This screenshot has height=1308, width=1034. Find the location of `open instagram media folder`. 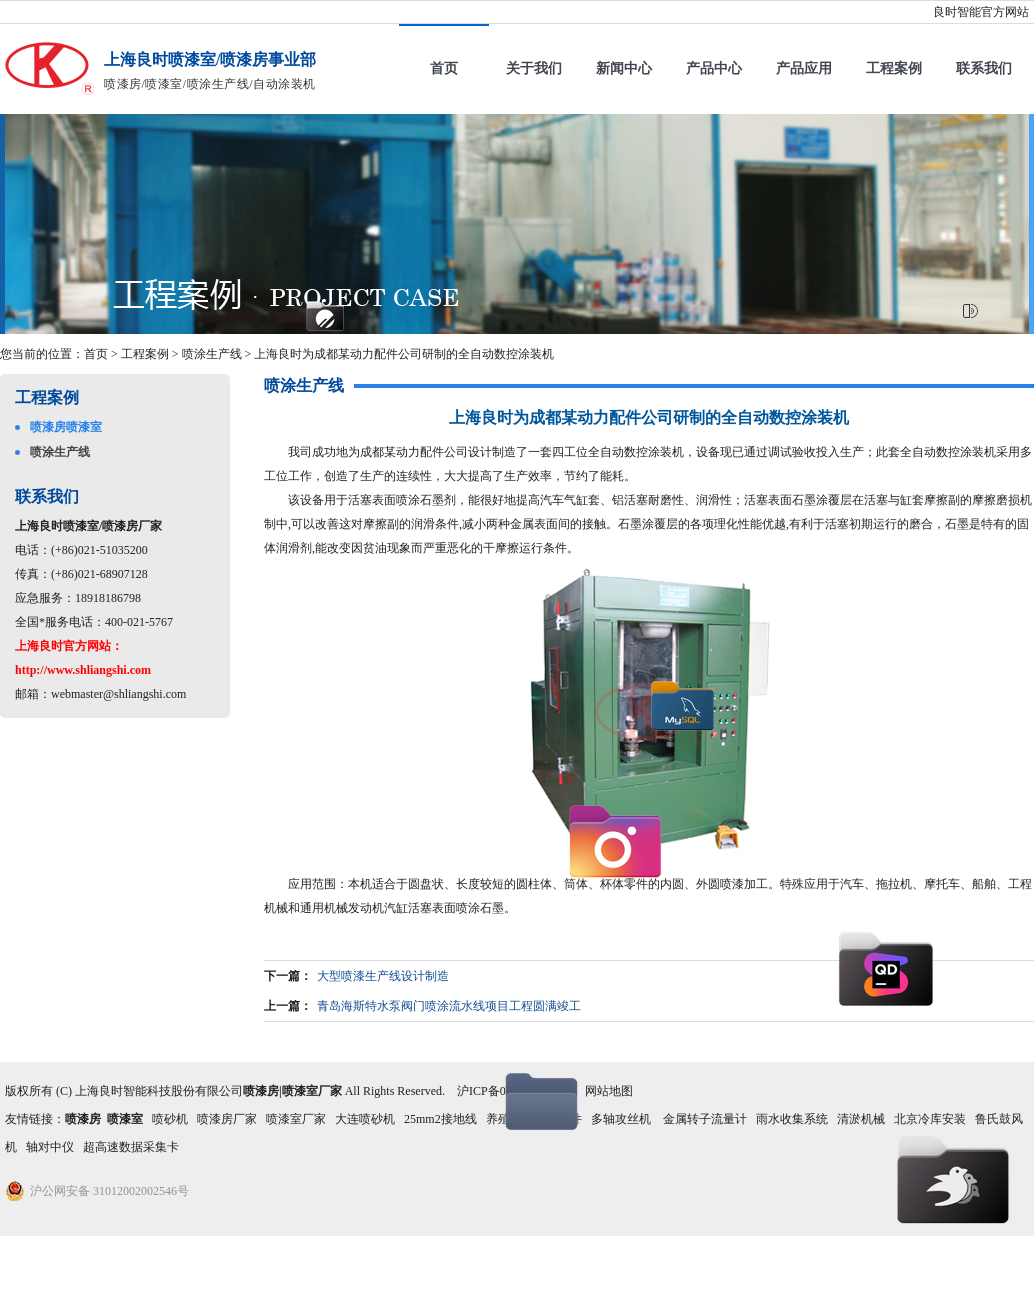

open instagram media folder is located at coordinates (615, 844).